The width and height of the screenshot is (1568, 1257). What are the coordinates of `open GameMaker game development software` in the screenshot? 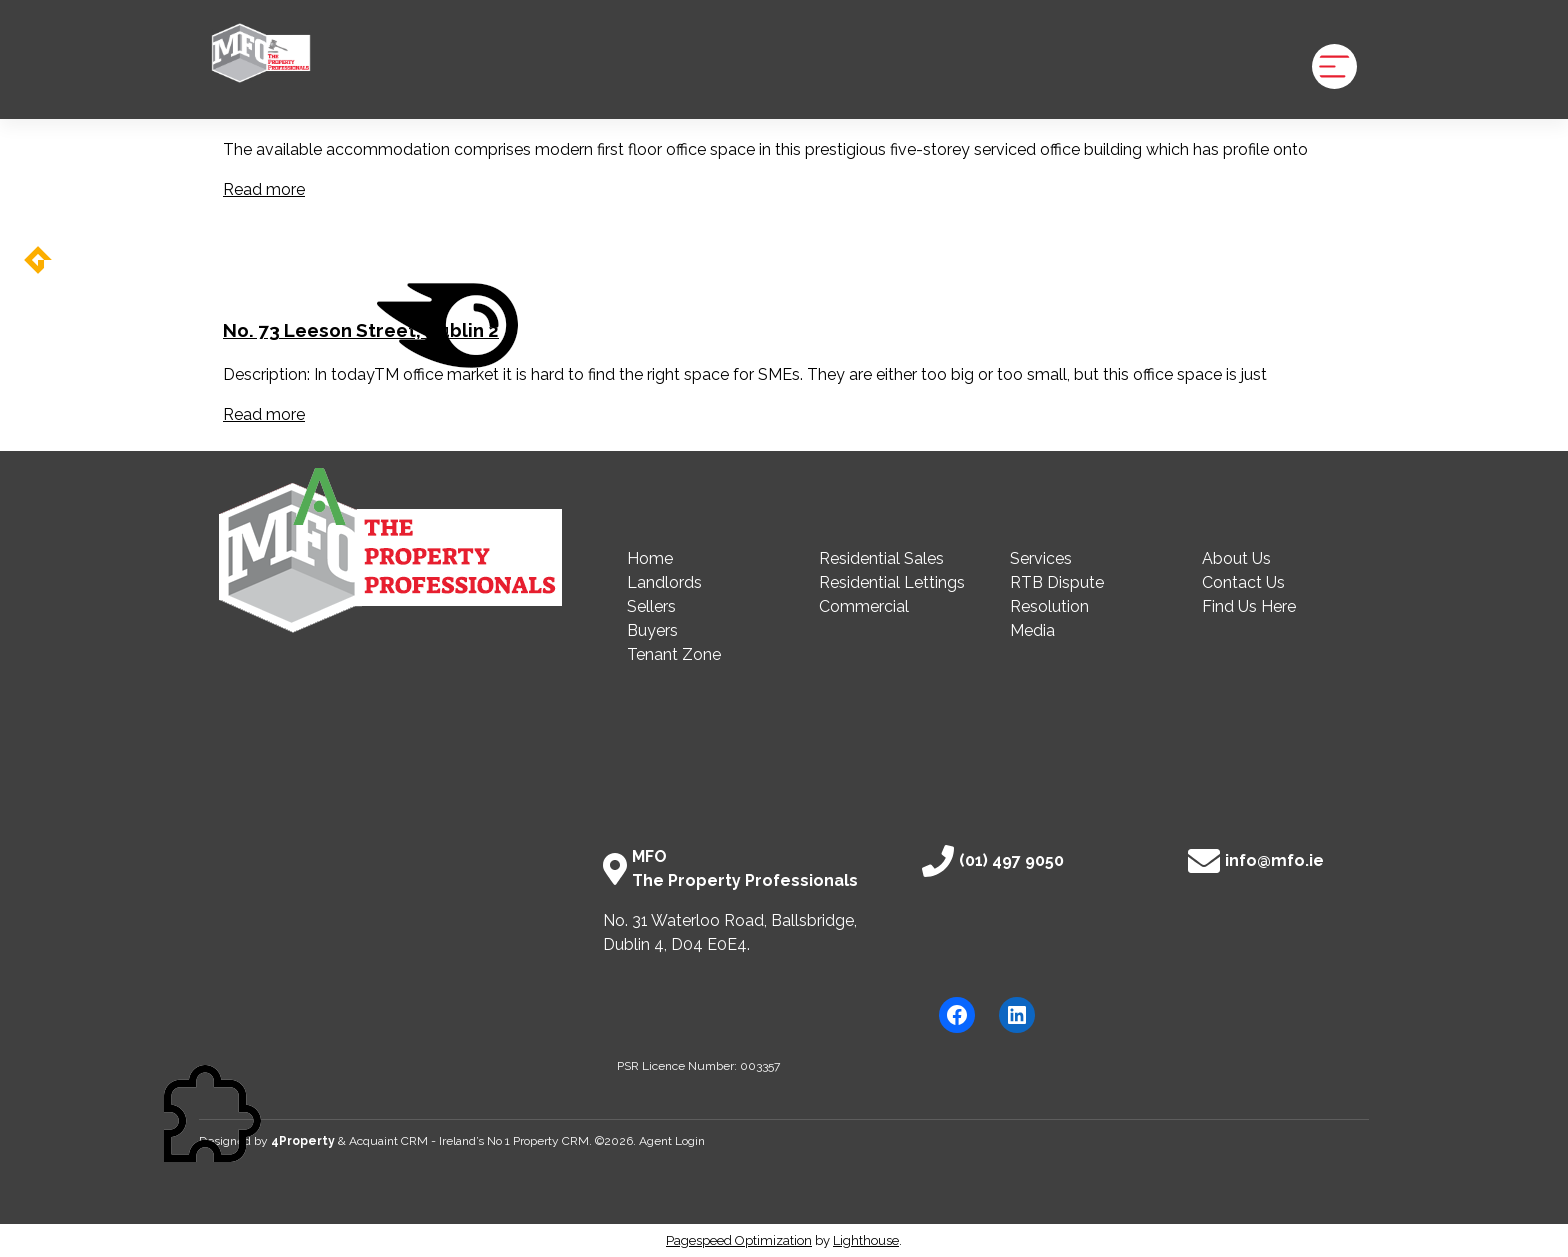 It's located at (38, 260).